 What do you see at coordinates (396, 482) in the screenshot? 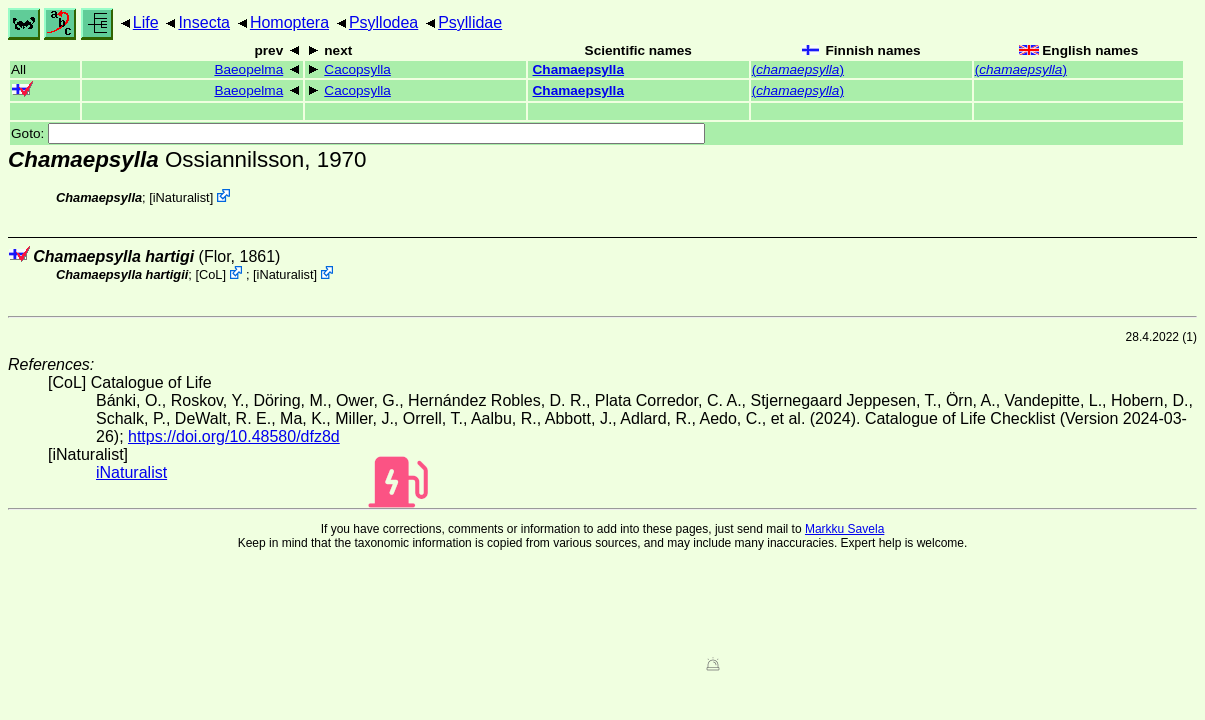
I see `find nearby EV charging stations` at bounding box center [396, 482].